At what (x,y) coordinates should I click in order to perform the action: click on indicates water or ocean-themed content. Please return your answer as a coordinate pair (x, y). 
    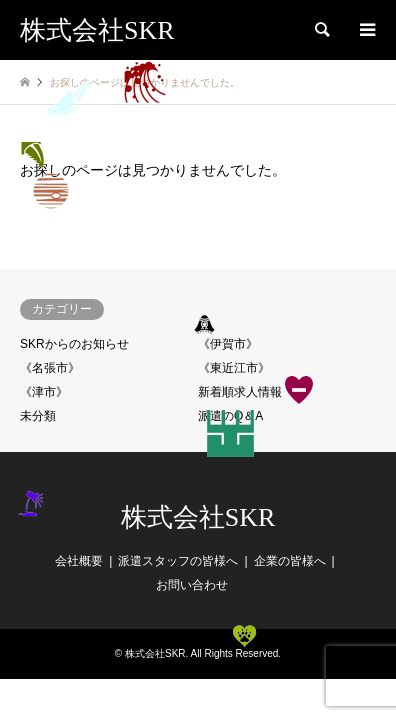
    Looking at the image, I should click on (145, 82).